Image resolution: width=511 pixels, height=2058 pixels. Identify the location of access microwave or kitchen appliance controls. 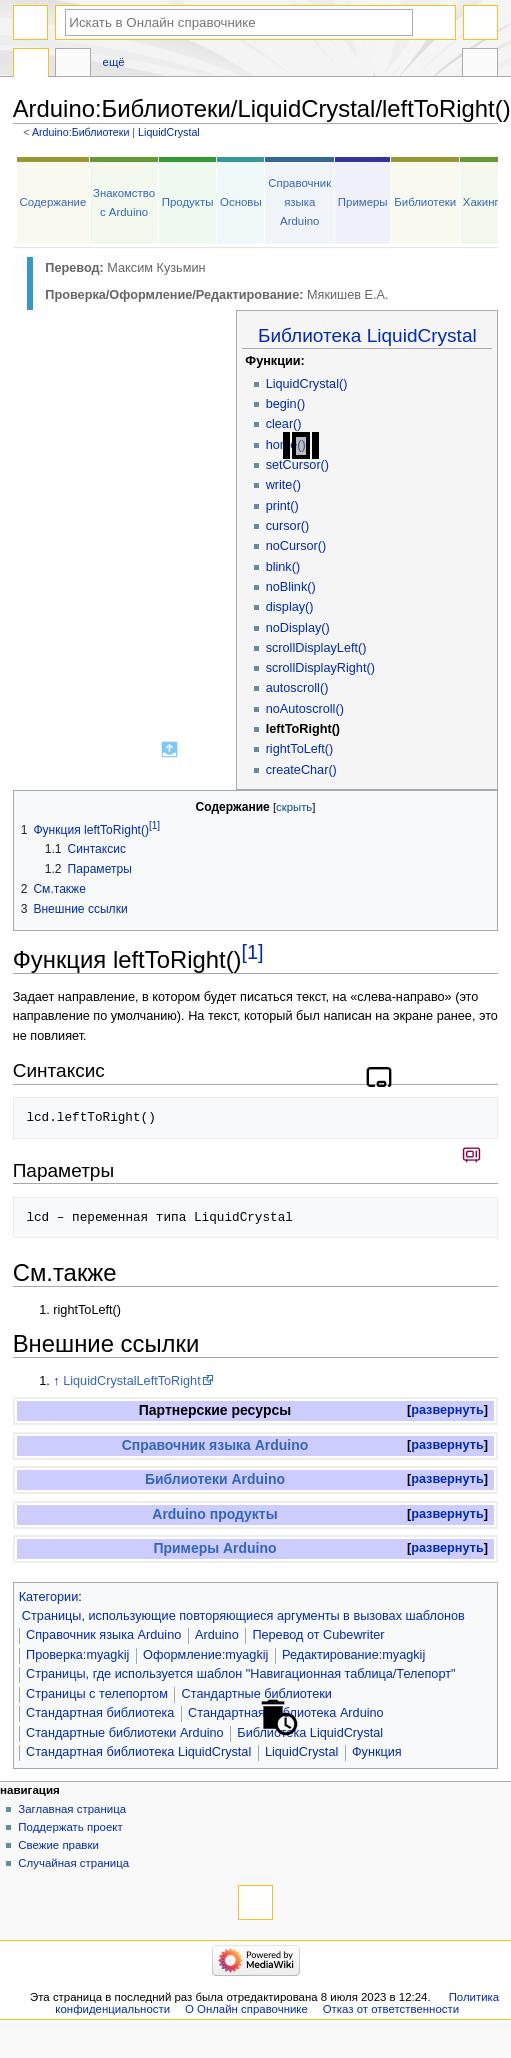
(471, 1154).